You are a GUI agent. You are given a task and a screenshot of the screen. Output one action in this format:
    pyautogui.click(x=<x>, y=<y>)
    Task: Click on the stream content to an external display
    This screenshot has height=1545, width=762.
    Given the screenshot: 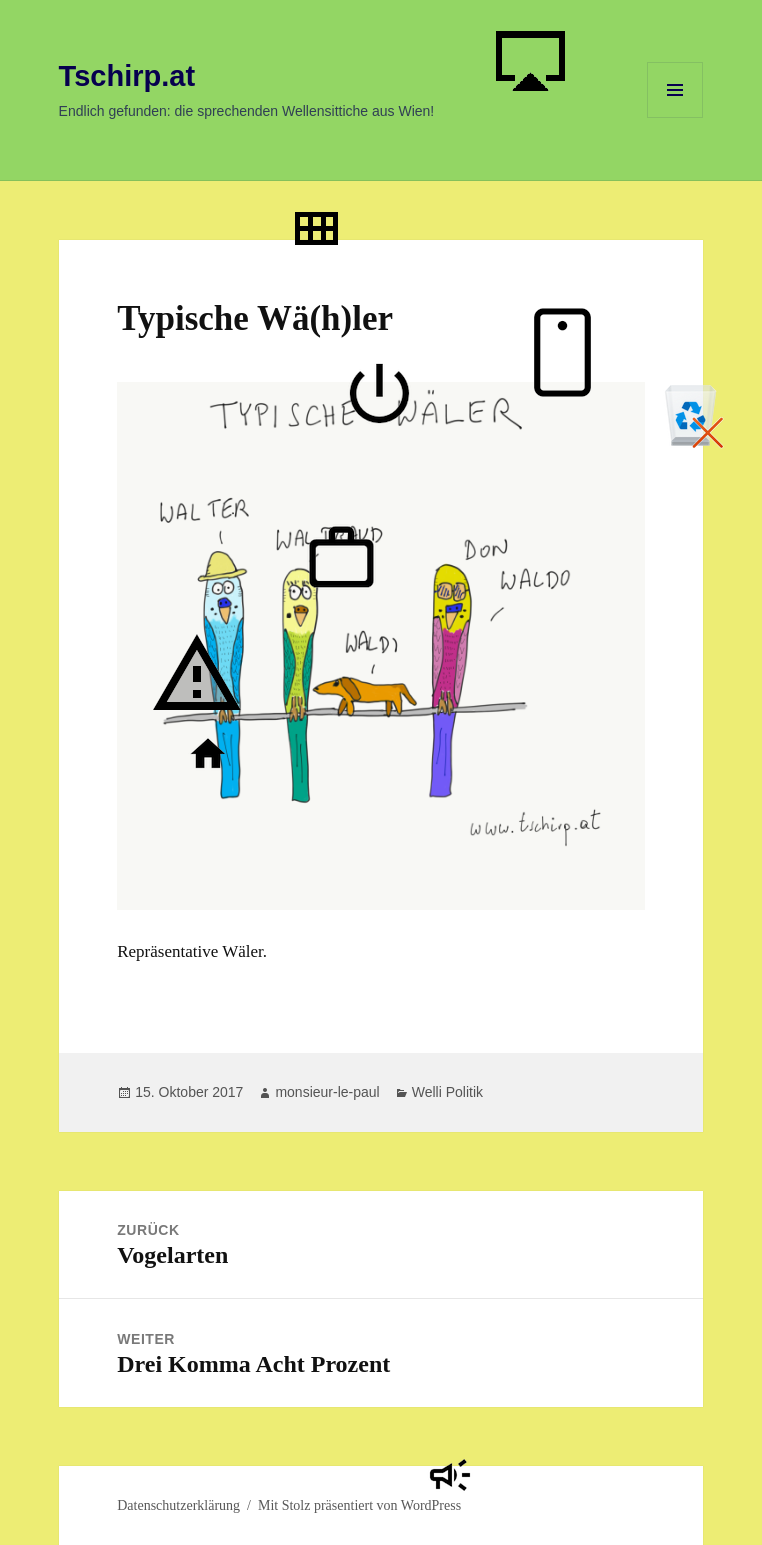 What is the action you would take?
    pyautogui.click(x=530, y=59)
    